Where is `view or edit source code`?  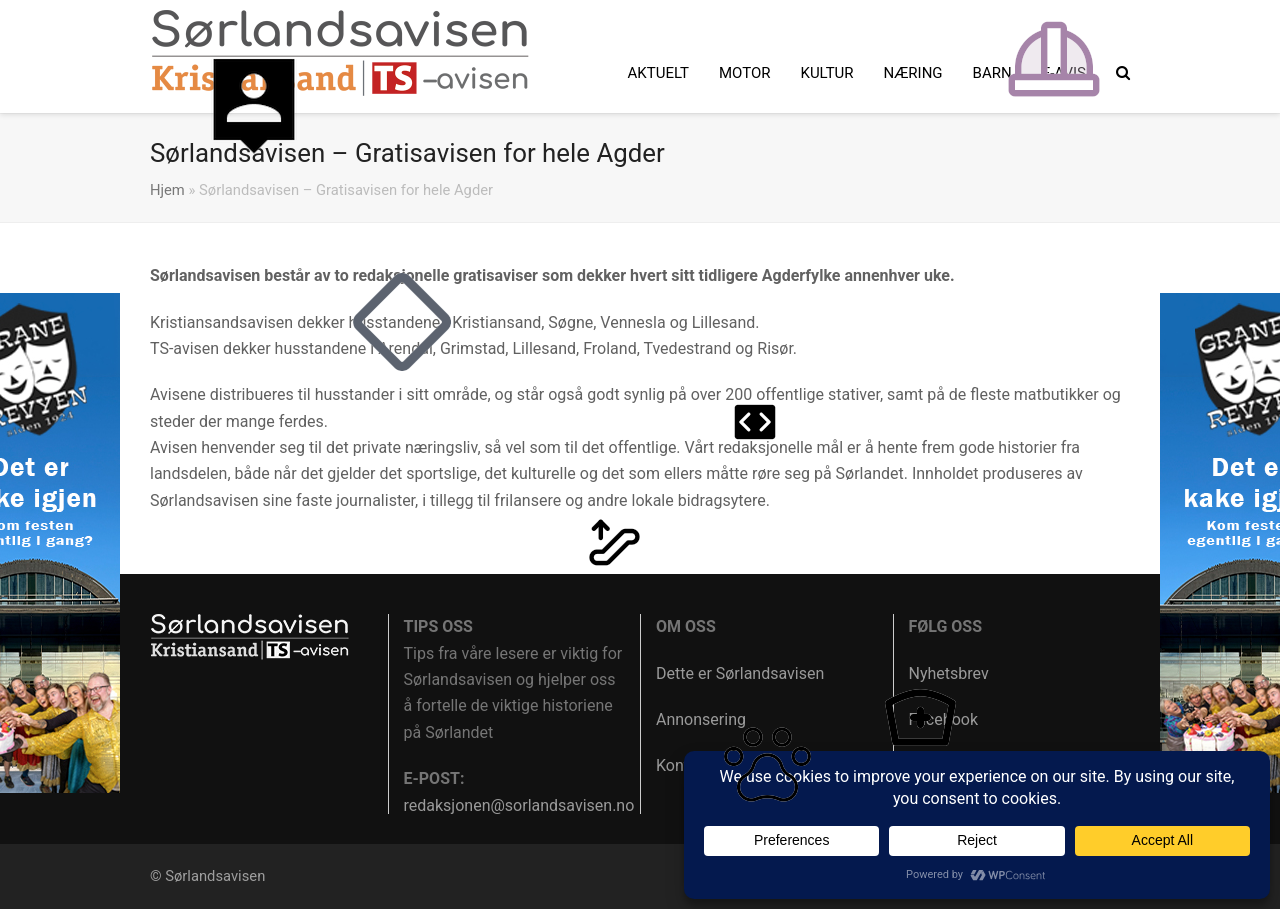
view or edit source code is located at coordinates (755, 422).